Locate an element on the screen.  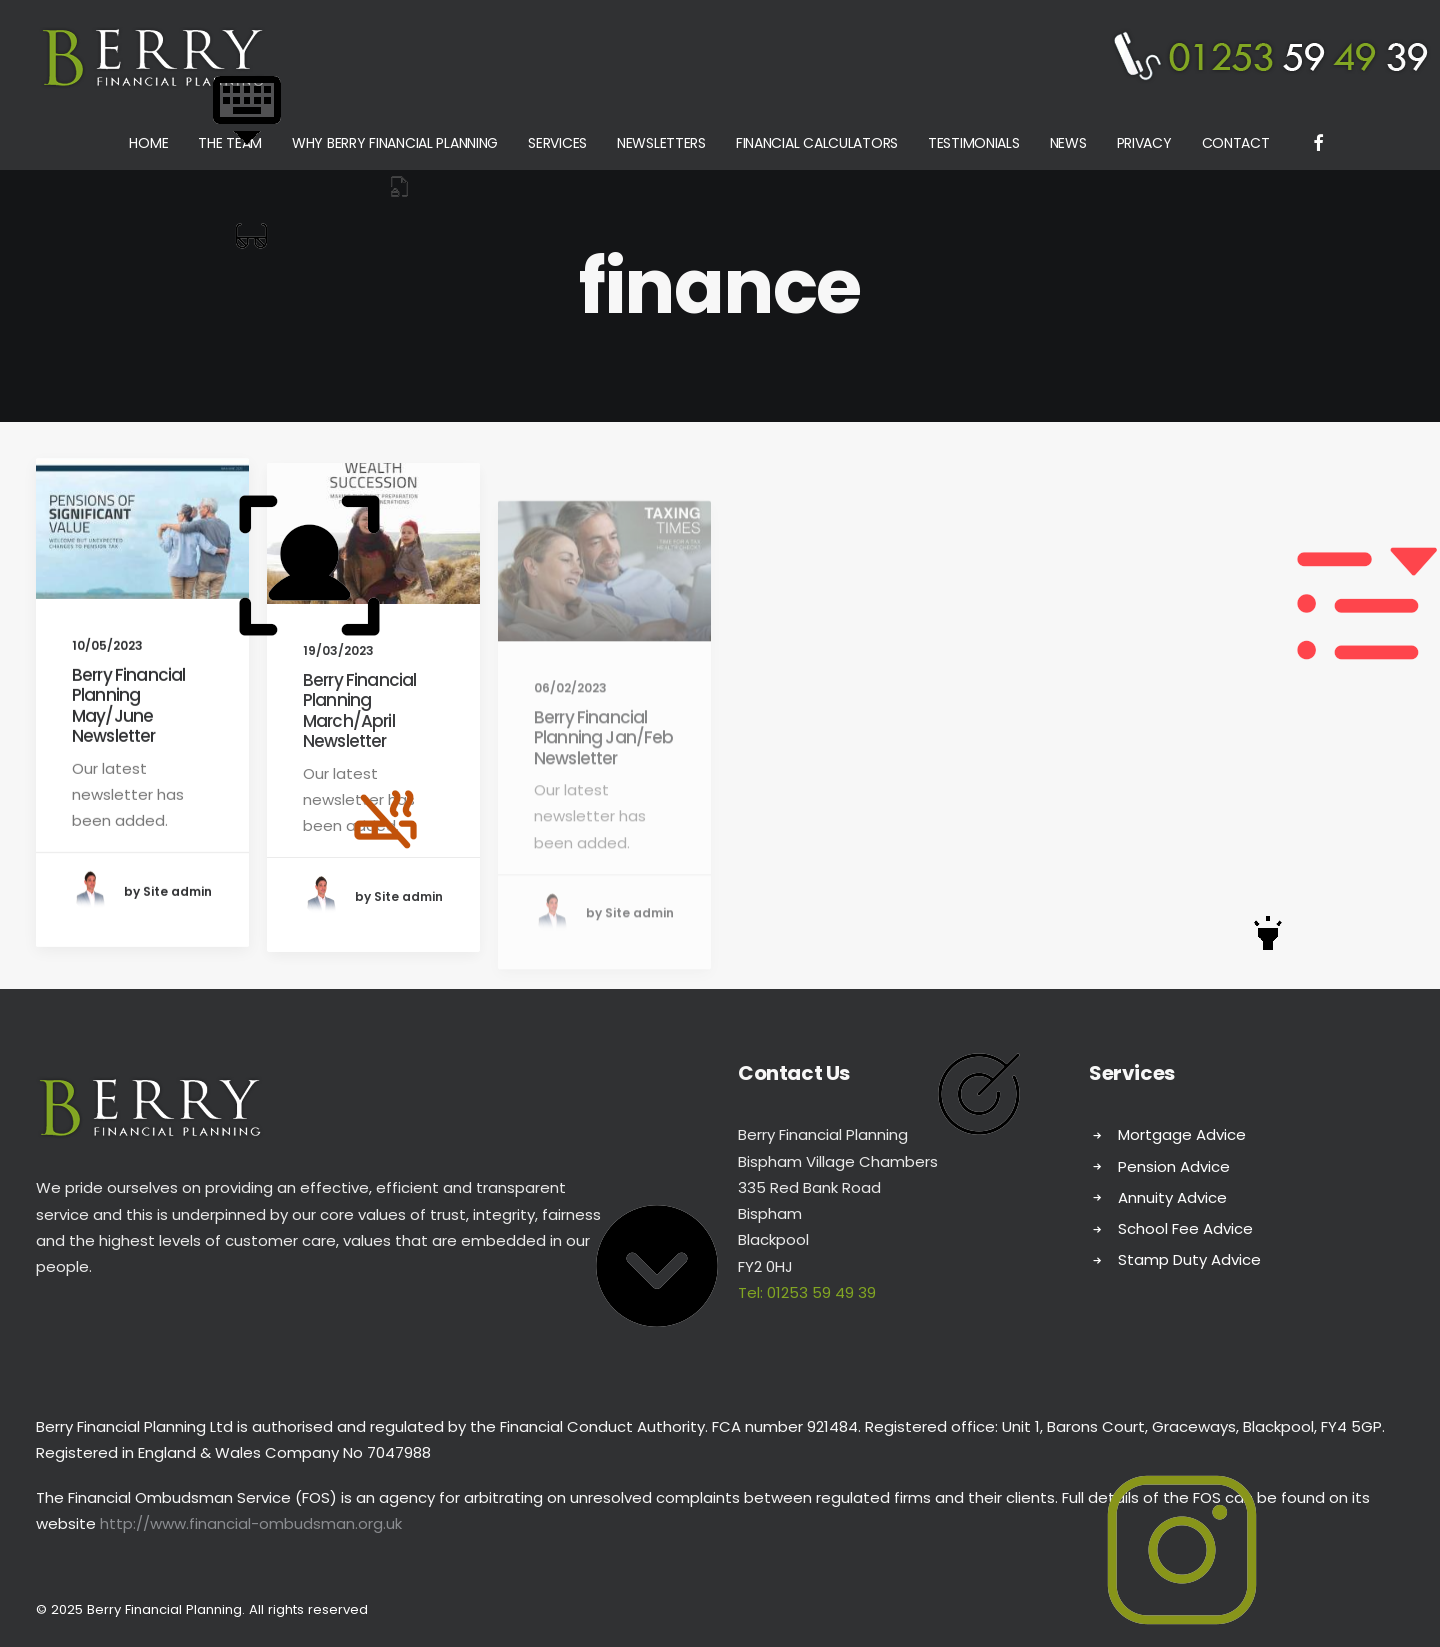
set a goal or target is located at coordinates (979, 1094).